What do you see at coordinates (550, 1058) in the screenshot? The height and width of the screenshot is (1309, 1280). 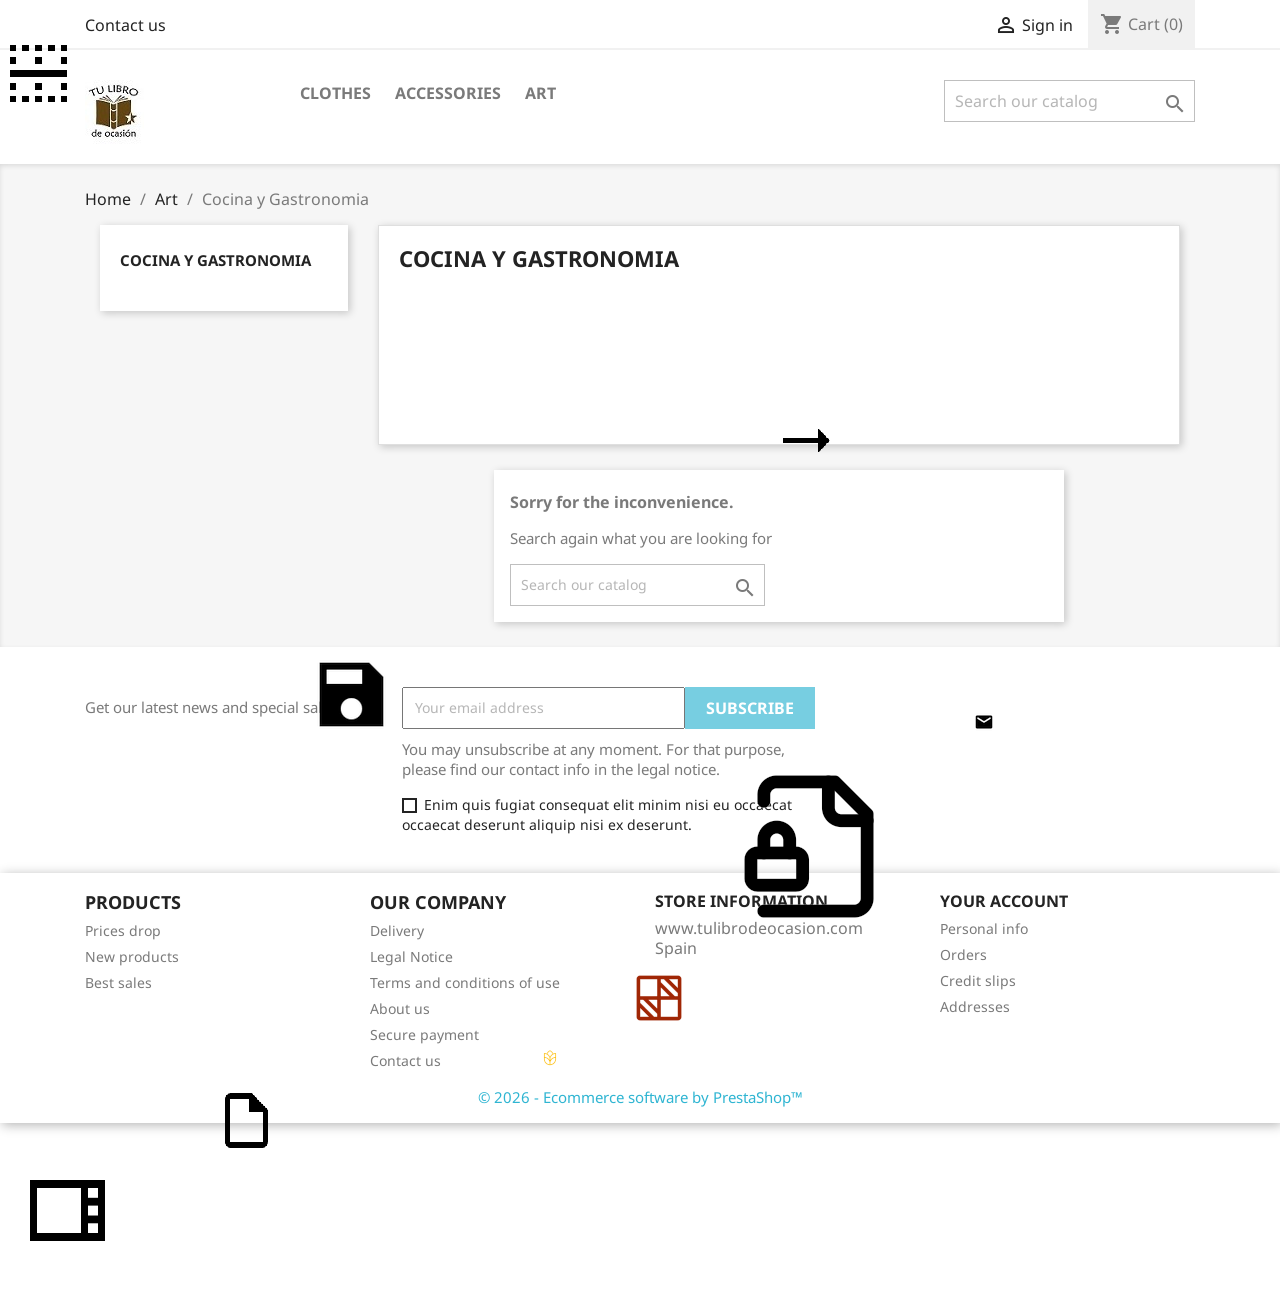 I see `filter by grain or wheat products` at bounding box center [550, 1058].